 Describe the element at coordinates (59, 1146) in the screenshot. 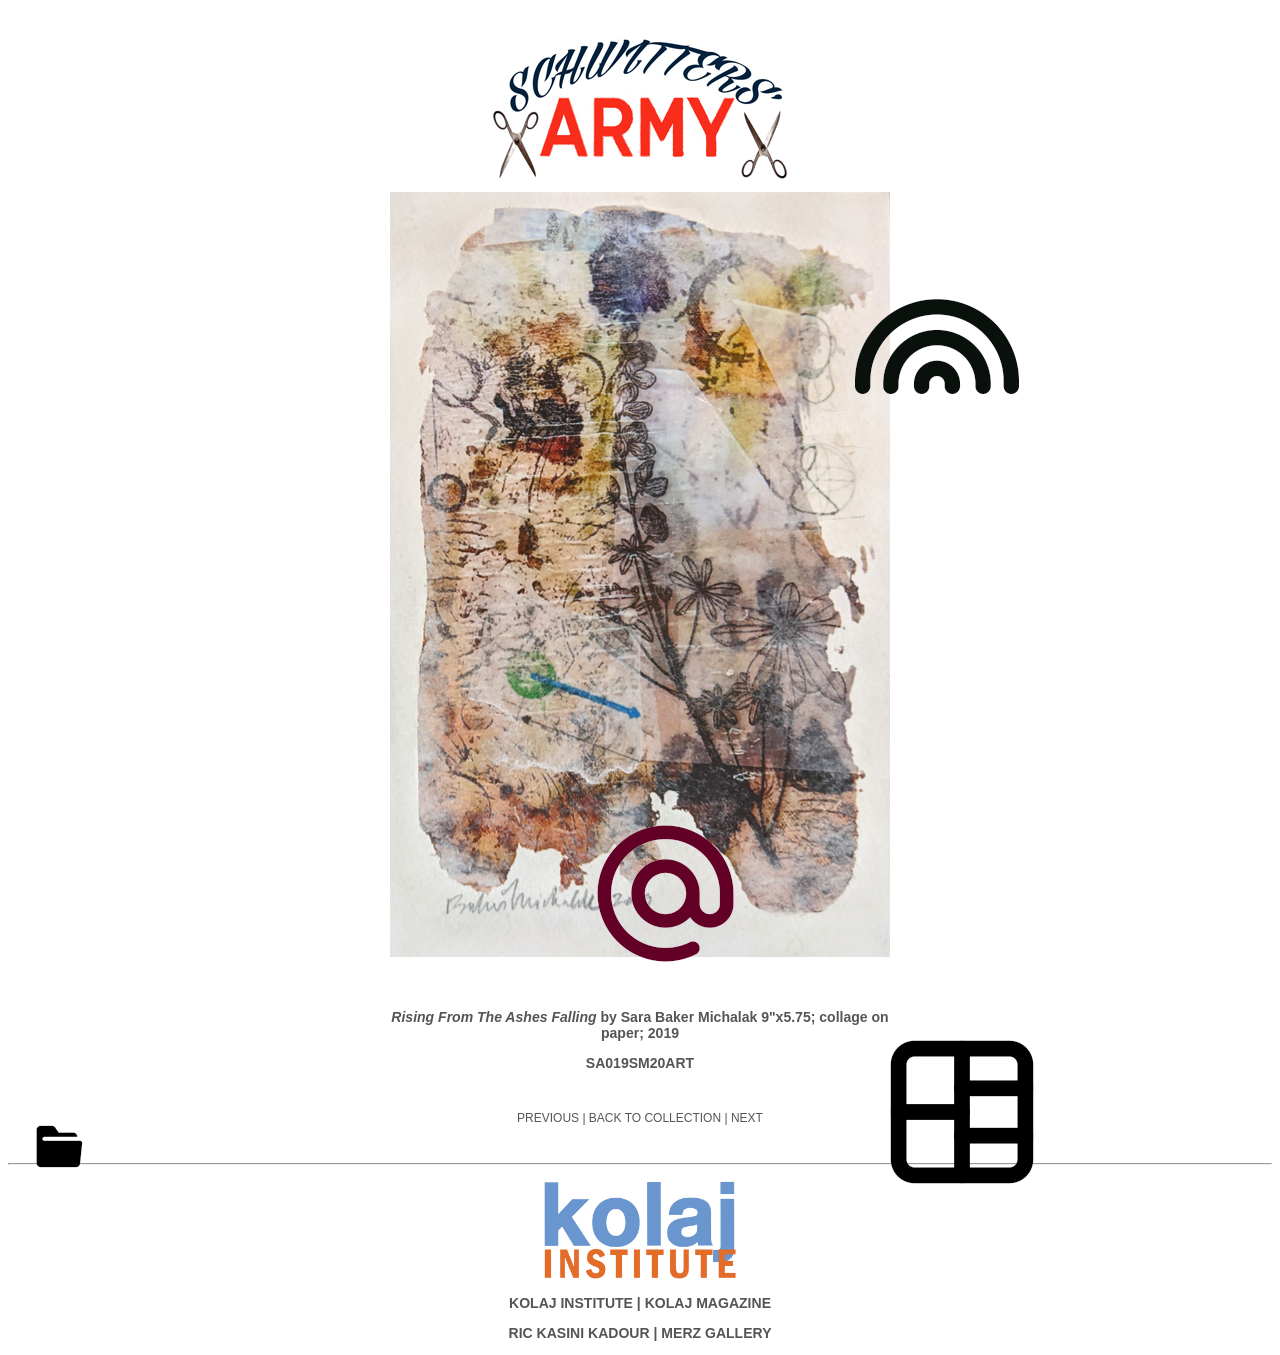

I see `an open folder currently being viewed` at that location.